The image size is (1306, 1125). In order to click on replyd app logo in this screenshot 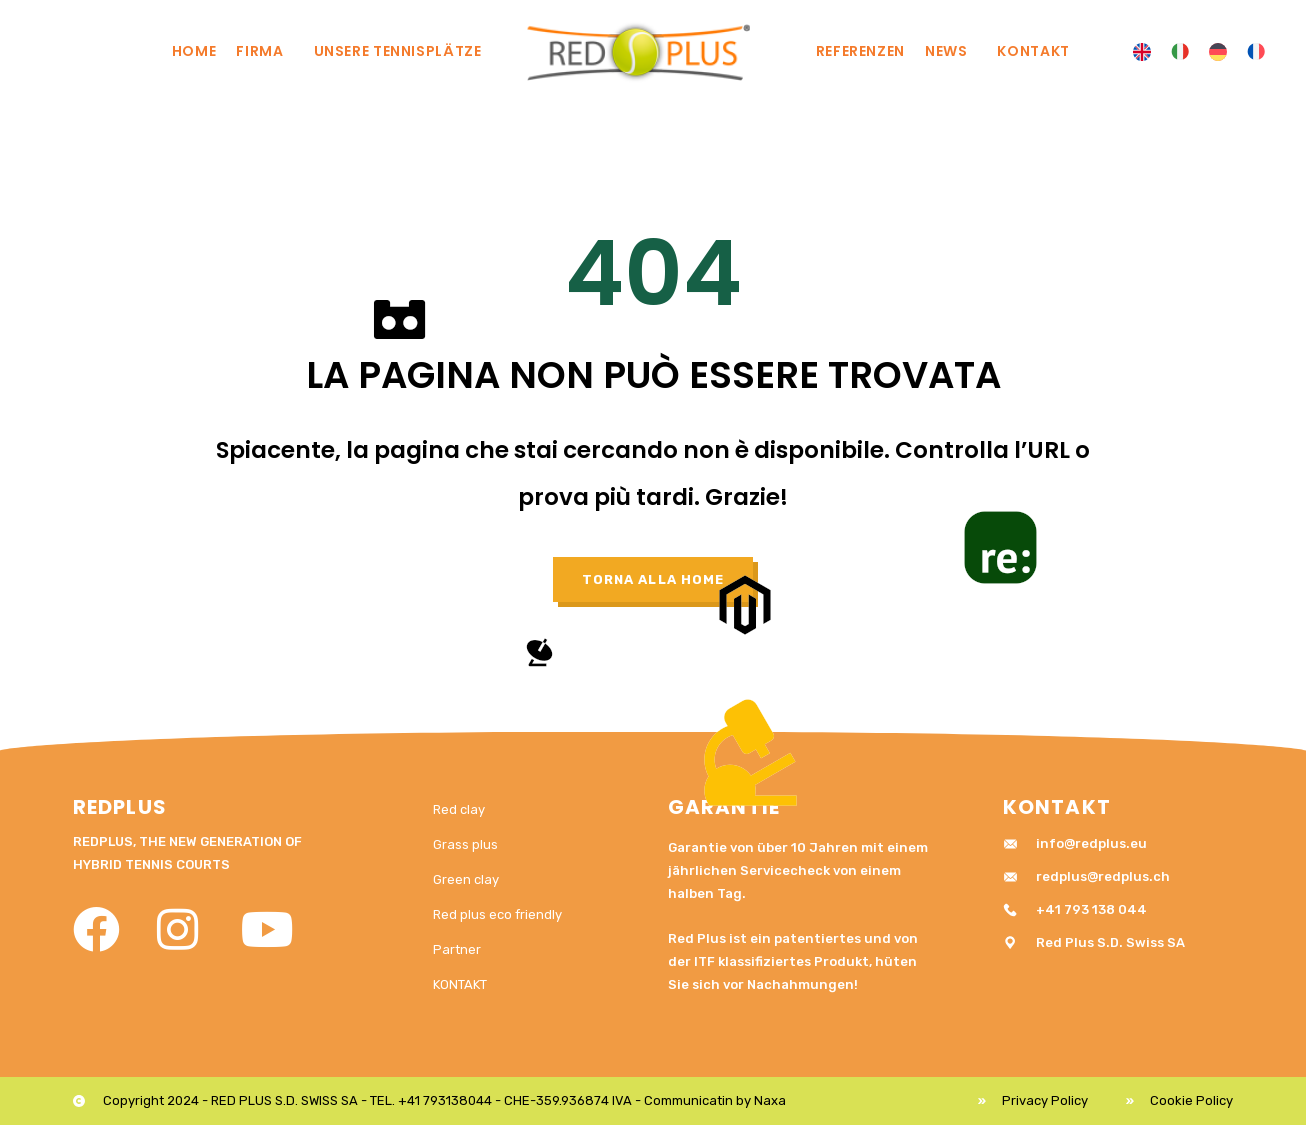, I will do `click(1000, 547)`.